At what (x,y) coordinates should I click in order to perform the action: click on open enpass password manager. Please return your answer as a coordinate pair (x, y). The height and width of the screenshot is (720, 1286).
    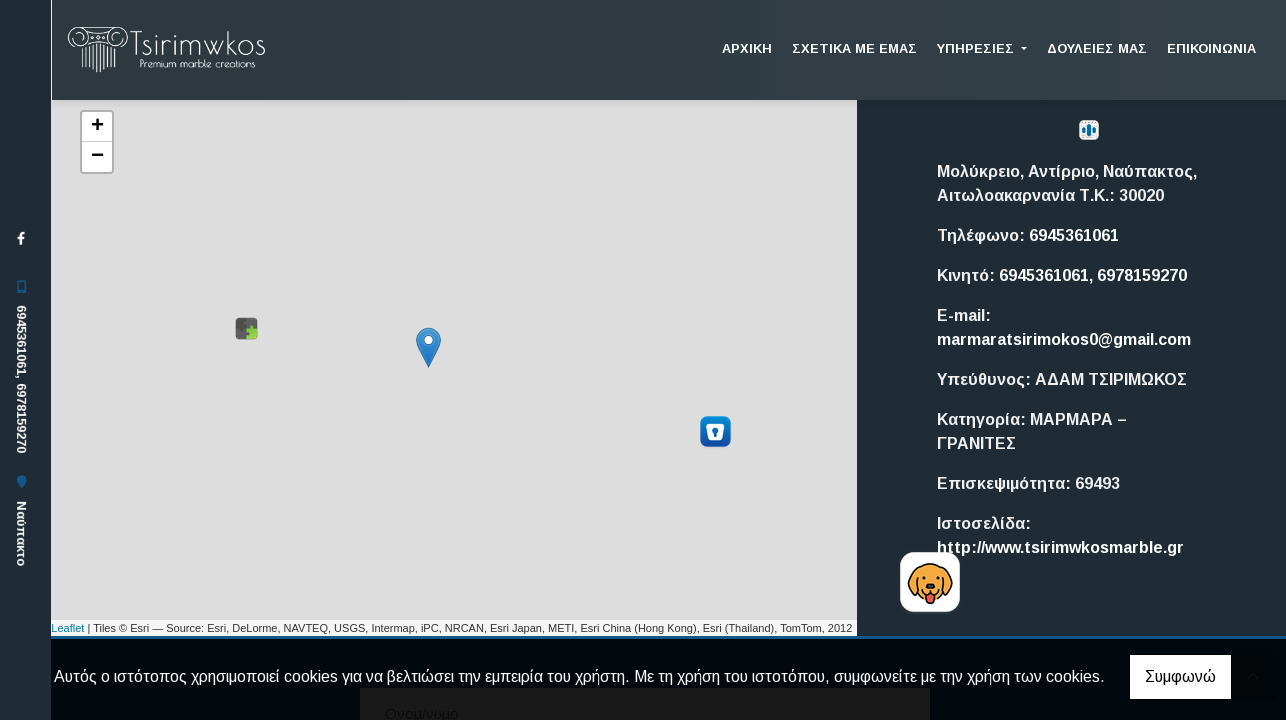
    Looking at the image, I should click on (715, 431).